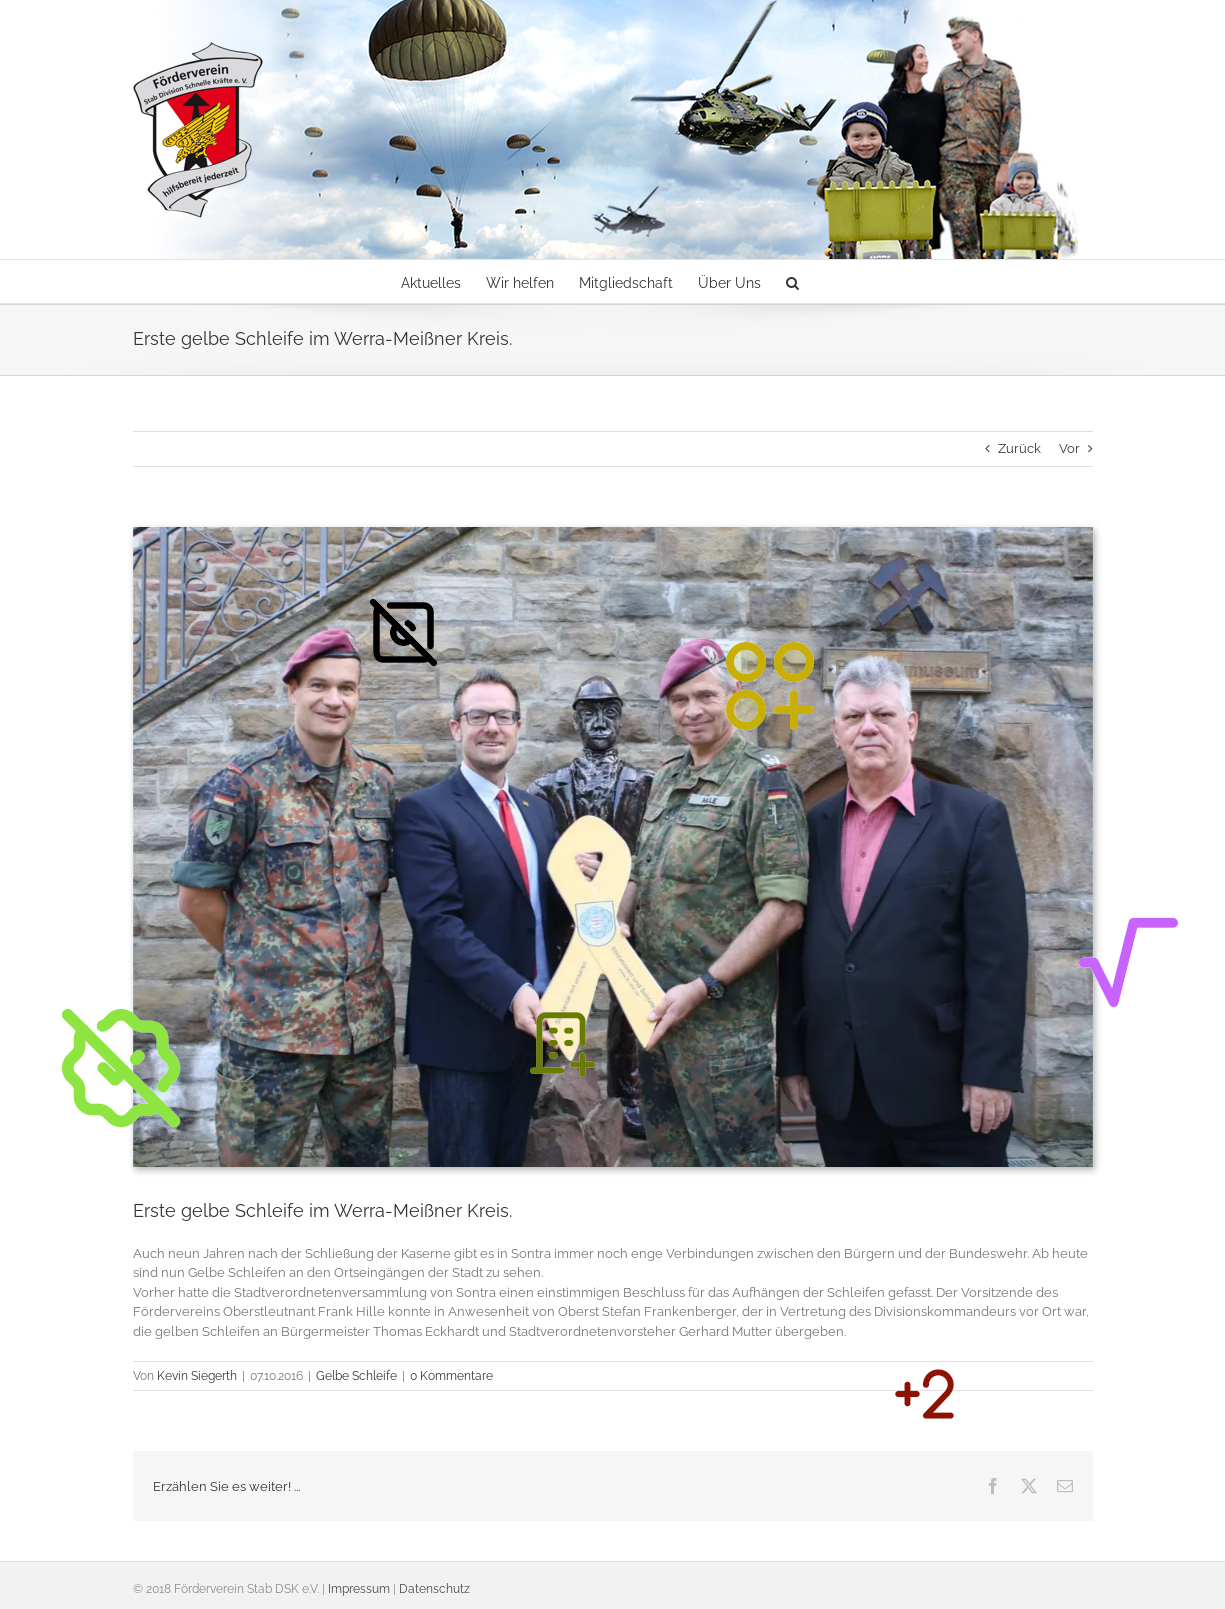 Image resolution: width=1225 pixels, height=1609 pixels. What do you see at coordinates (770, 686) in the screenshot?
I see `add a new item to a collection` at bounding box center [770, 686].